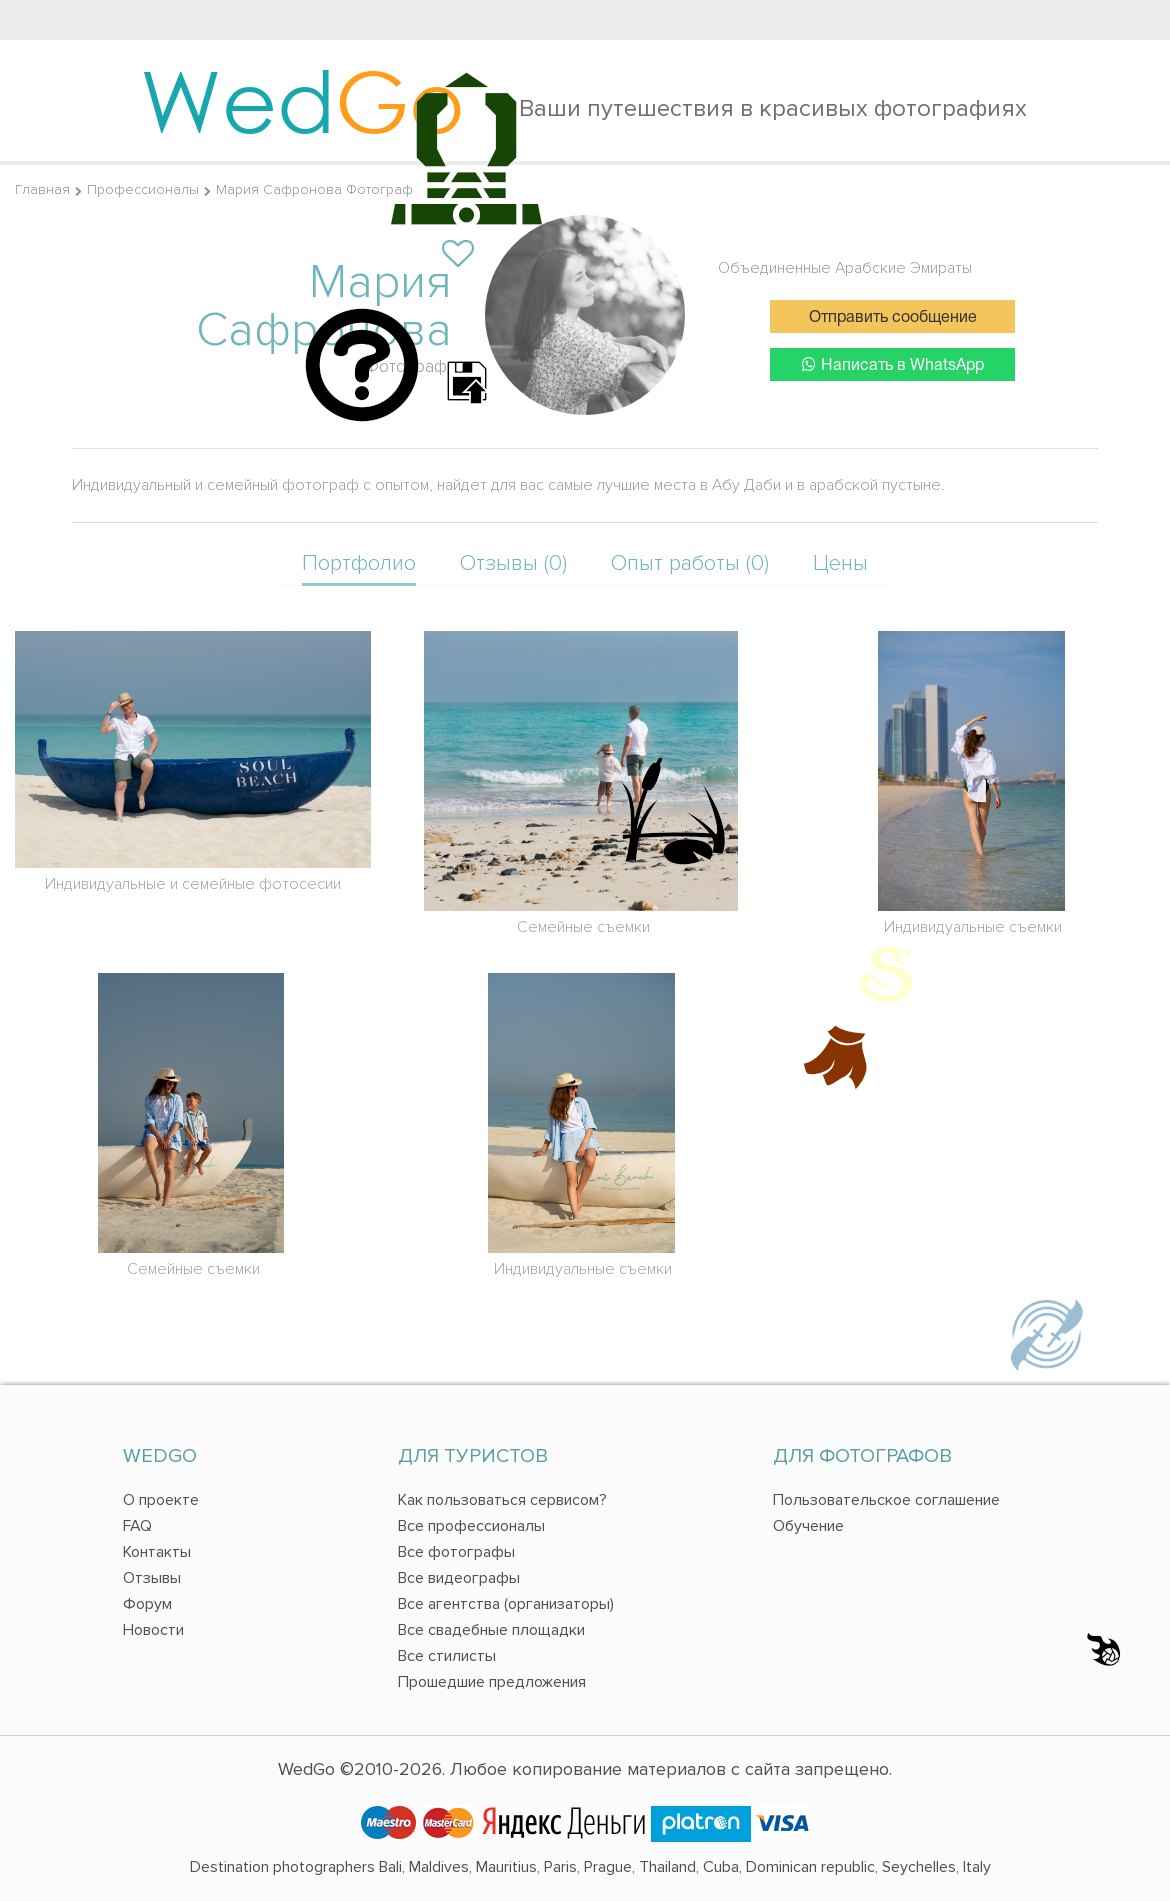  Describe the element at coordinates (362, 365) in the screenshot. I see `access help or support documentation` at that location.